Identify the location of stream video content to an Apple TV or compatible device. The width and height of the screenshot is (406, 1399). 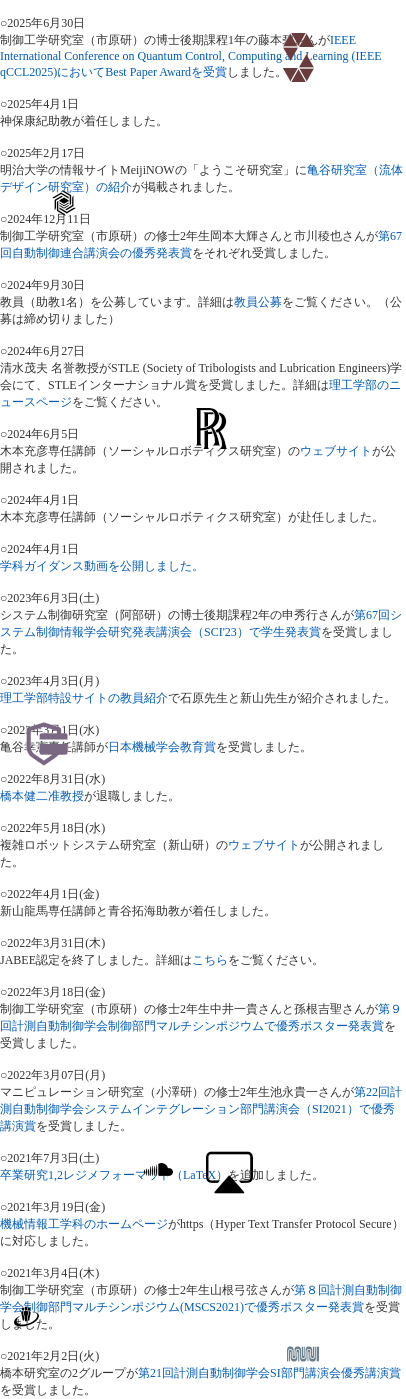
(229, 1172).